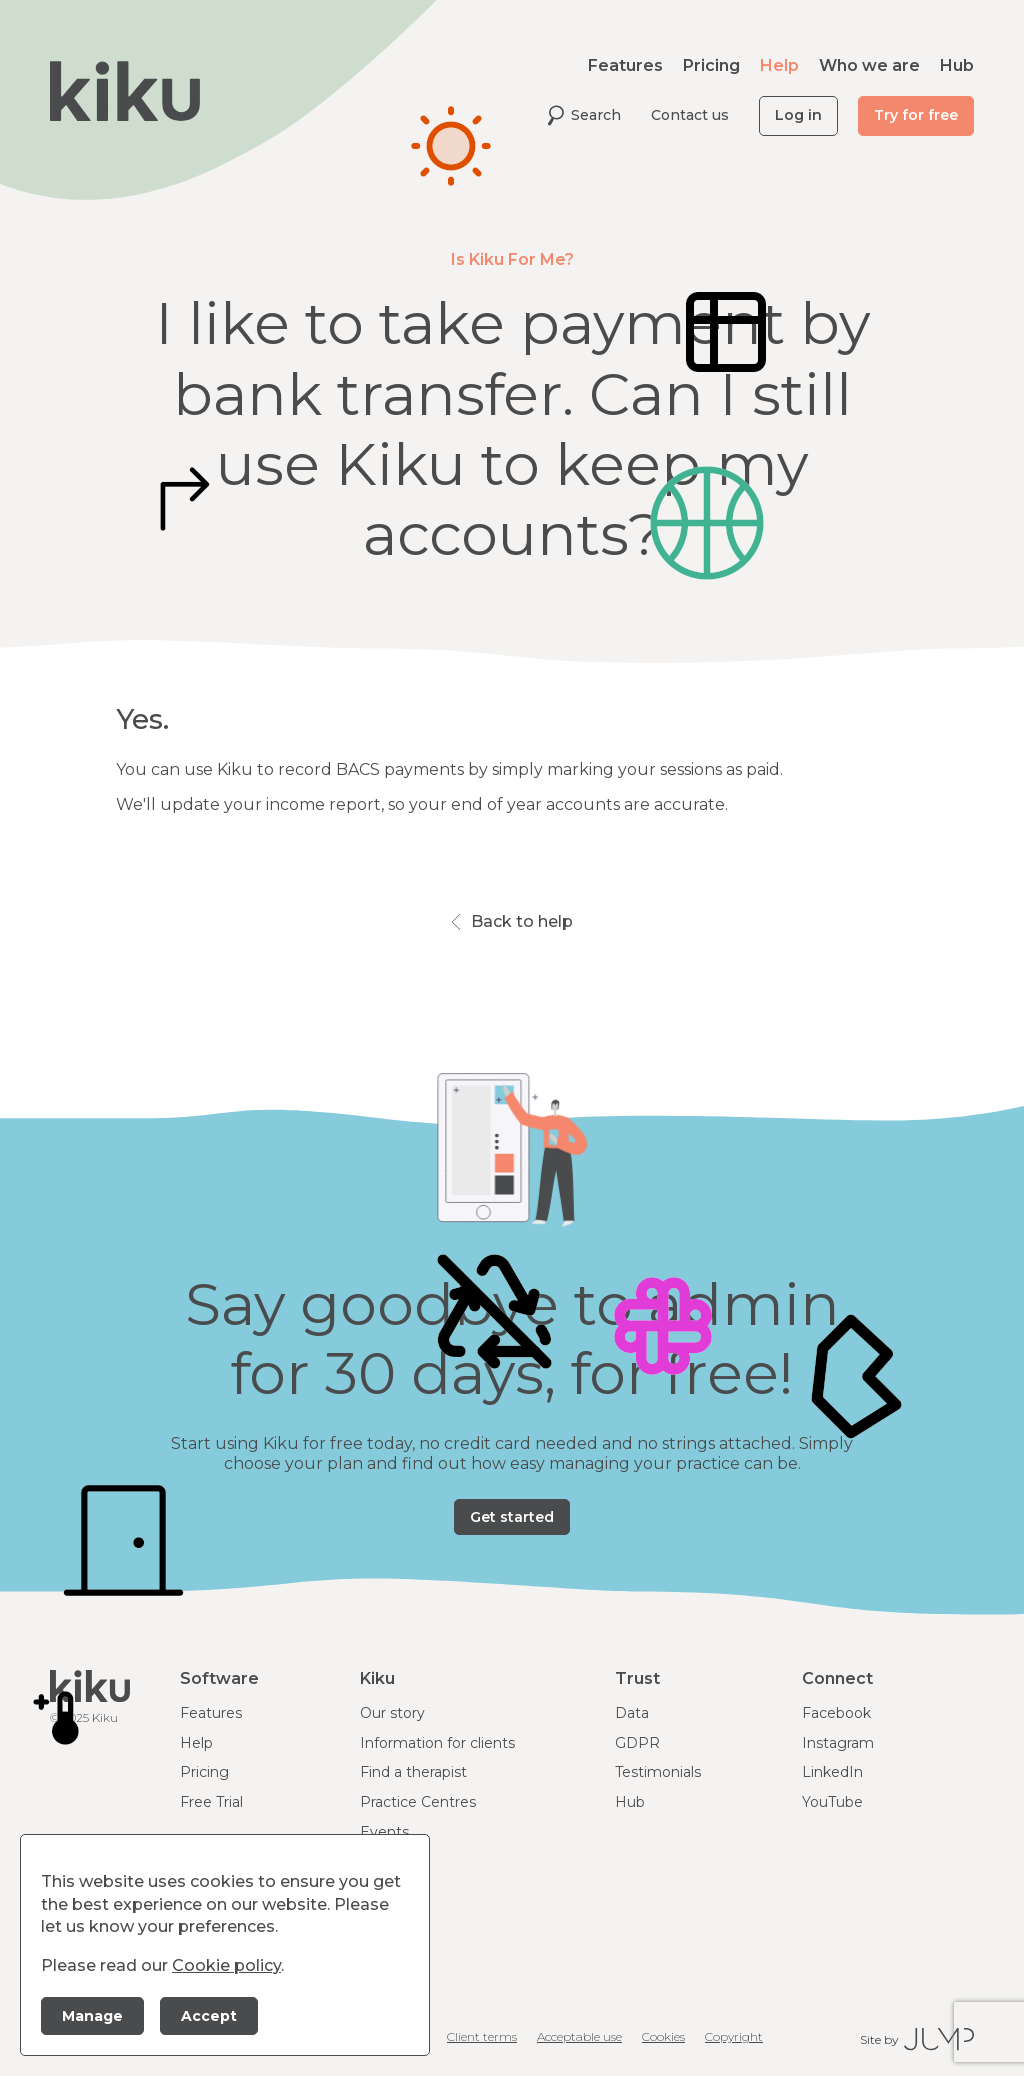 The width and height of the screenshot is (1024, 2076). I want to click on recycling unavailable or disabled, so click(494, 1311).